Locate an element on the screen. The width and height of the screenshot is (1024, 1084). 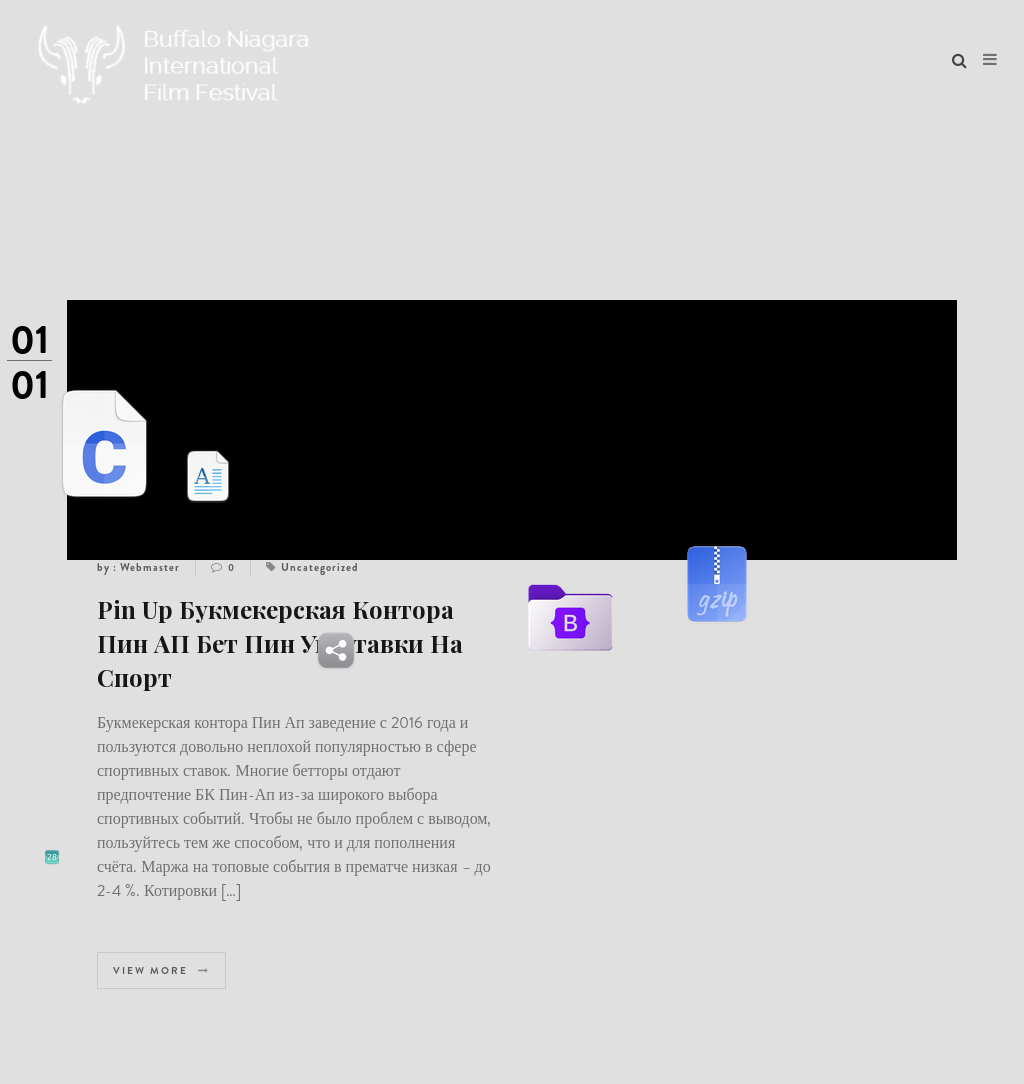
open a text document file is located at coordinates (208, 476).